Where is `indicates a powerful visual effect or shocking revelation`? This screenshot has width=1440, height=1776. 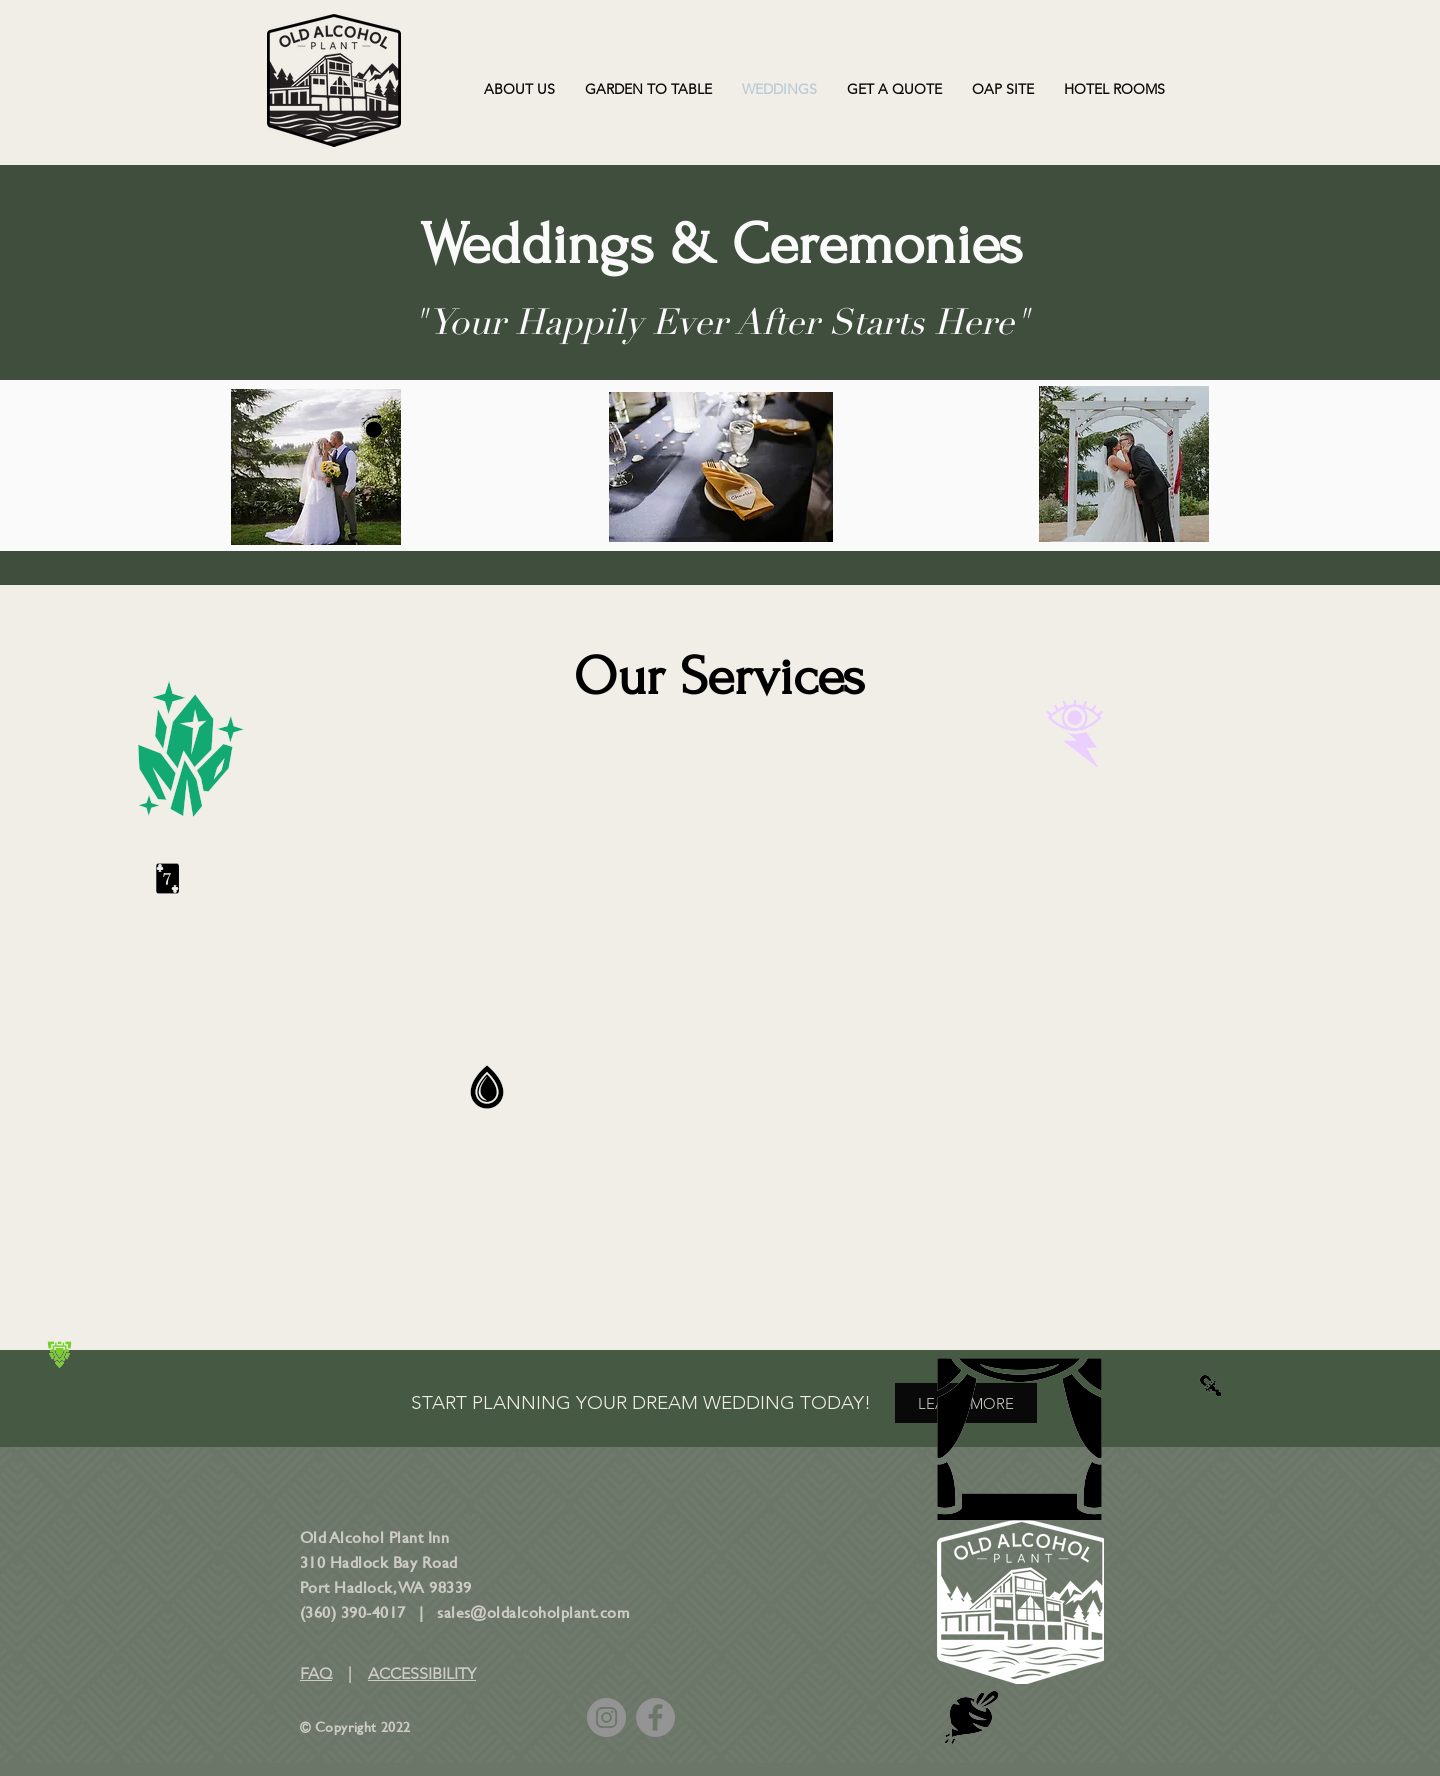 indicates a powerful visual effect or shocking revelation is located at coordinates (1075, 734).